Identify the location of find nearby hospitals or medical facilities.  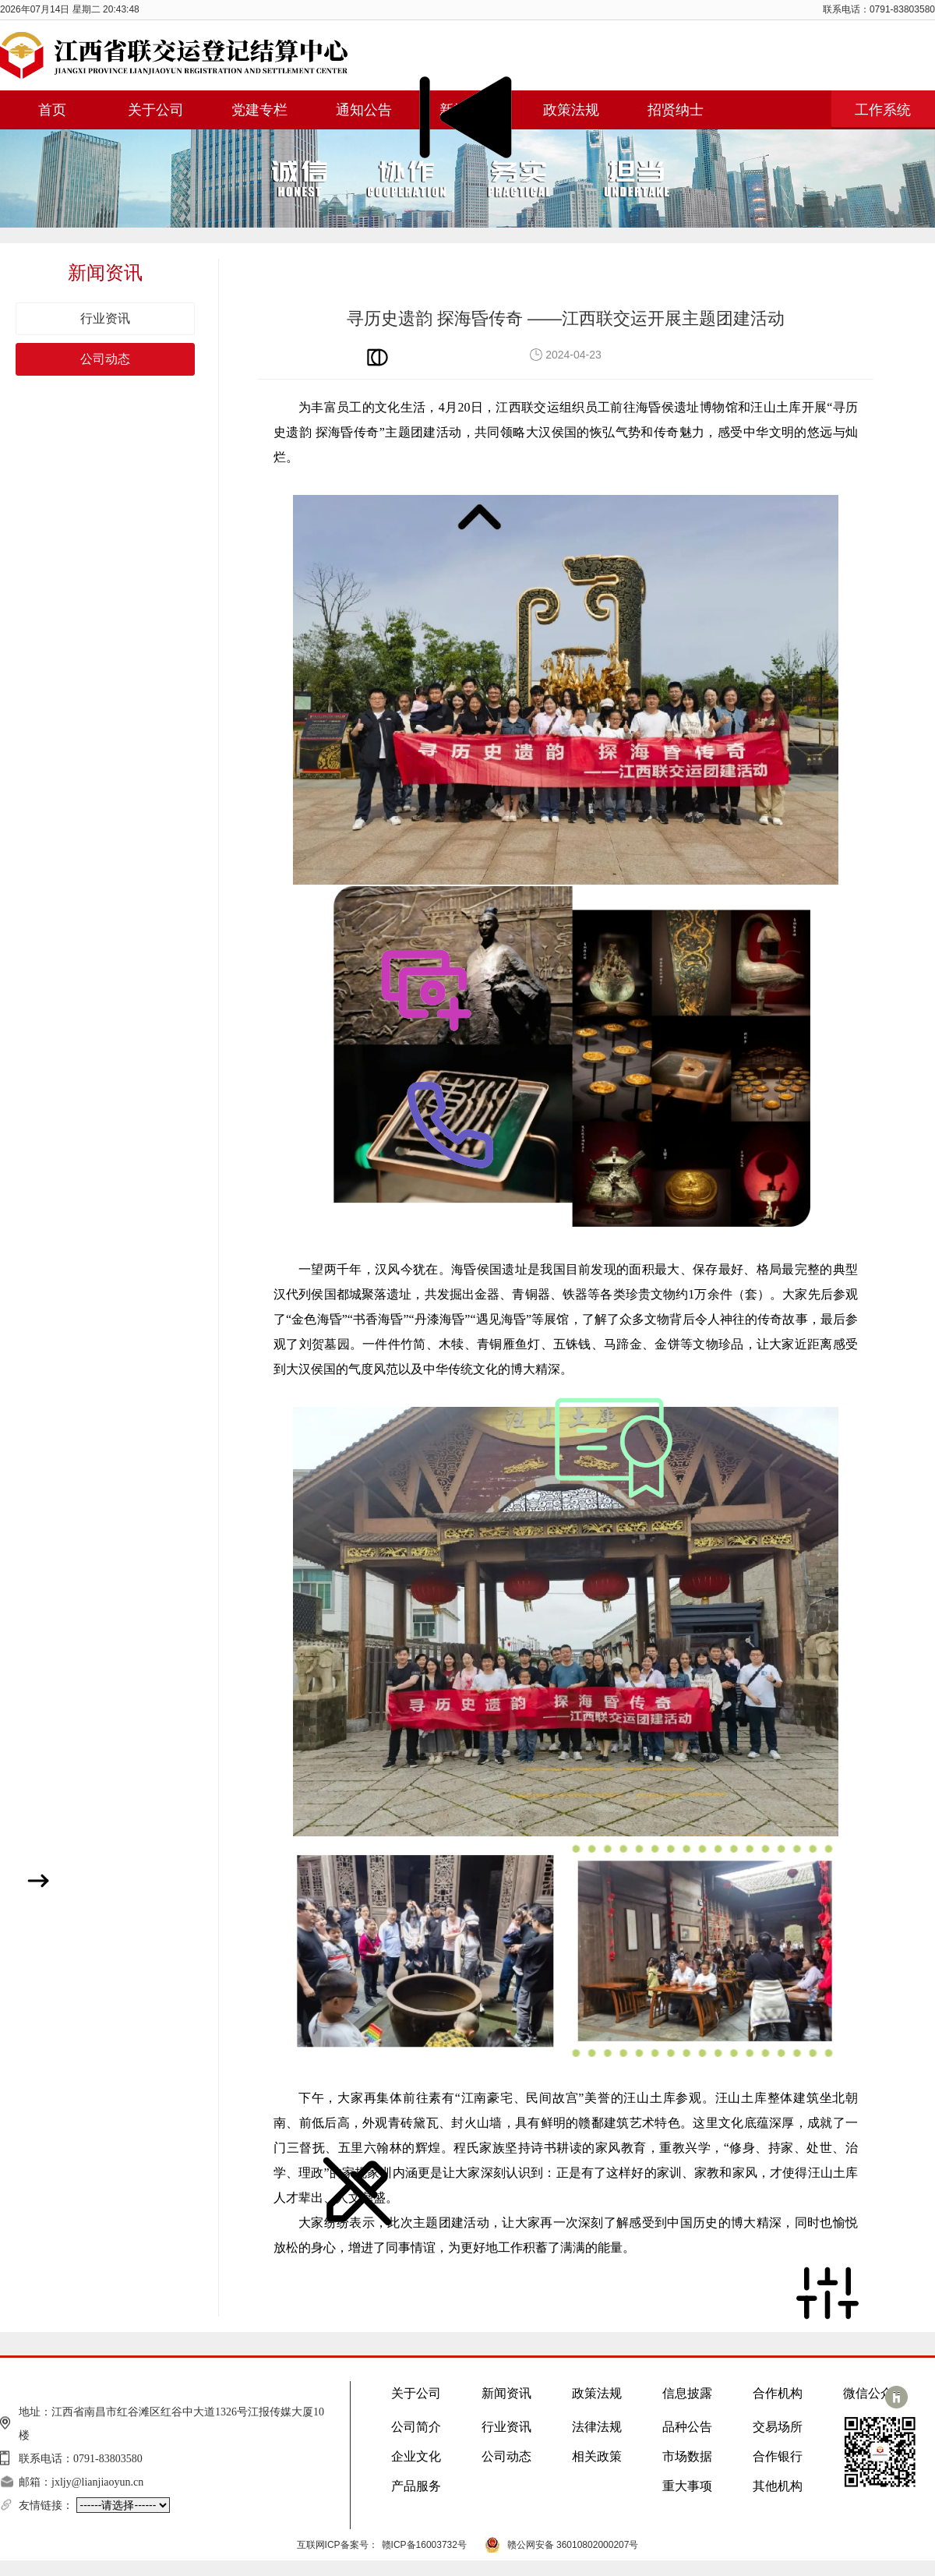
(896, 2397).